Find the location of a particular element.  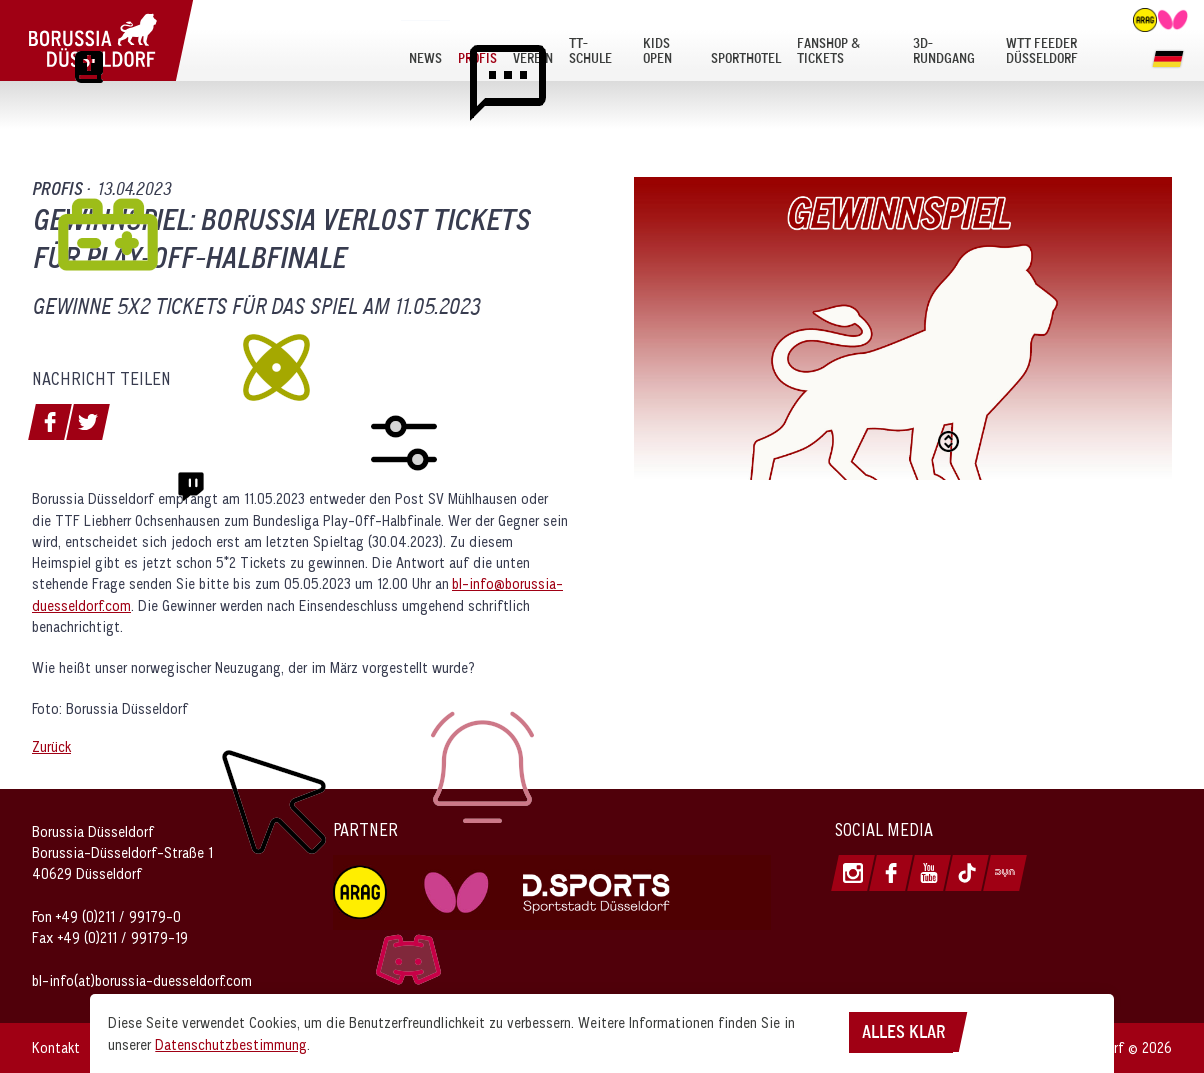

check vehicle battery status is located at coordinates (108, 238).